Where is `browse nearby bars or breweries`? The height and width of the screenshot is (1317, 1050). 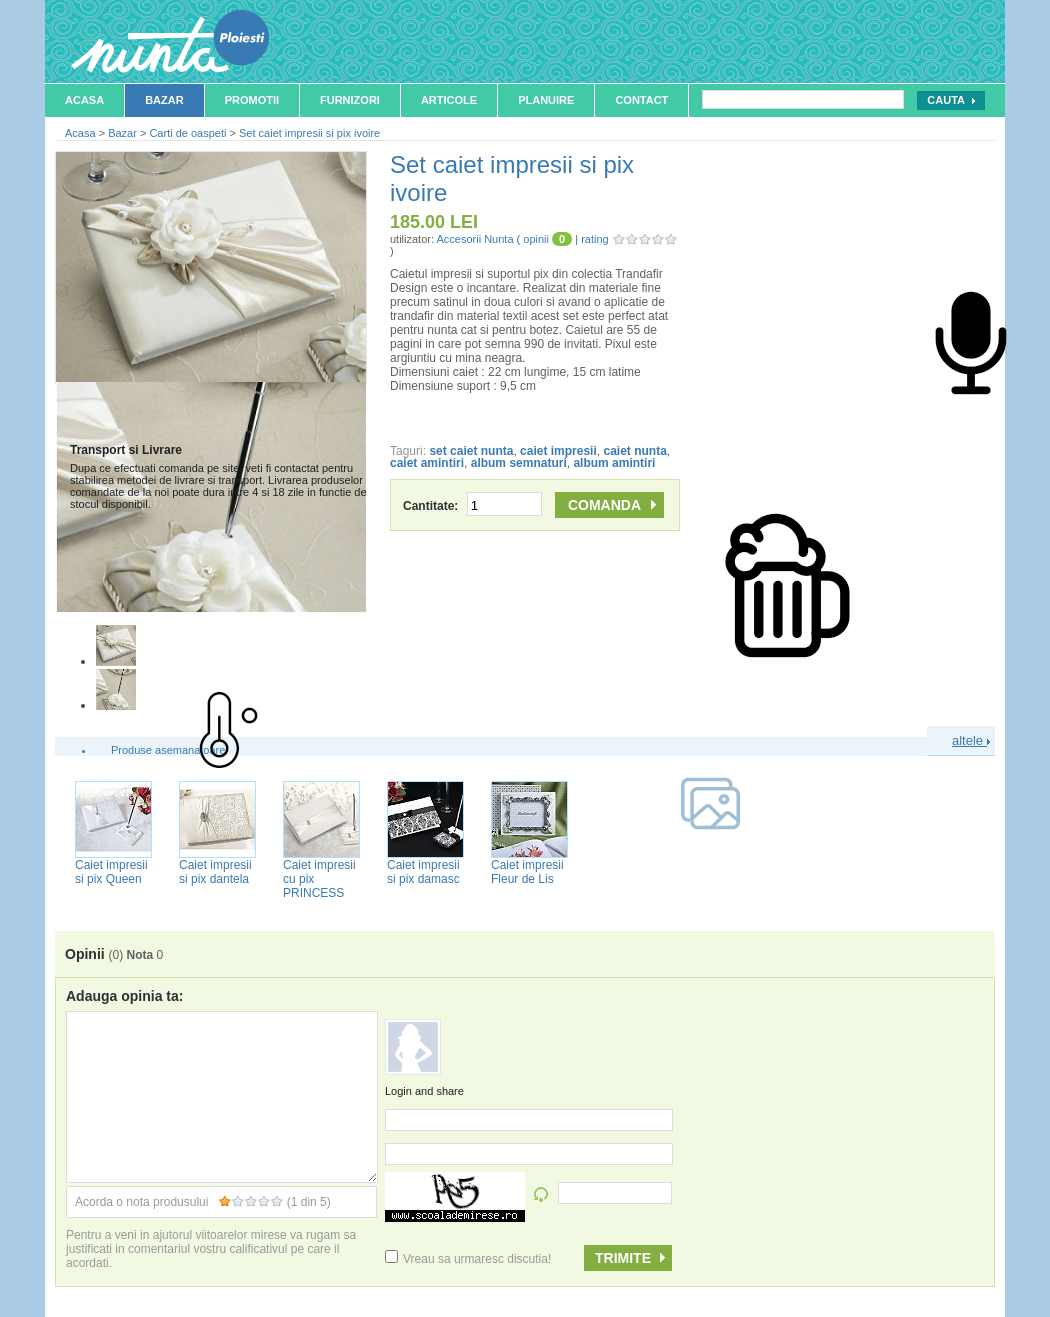
browse nearby bars or breweries is located at coordinates (787, 585).